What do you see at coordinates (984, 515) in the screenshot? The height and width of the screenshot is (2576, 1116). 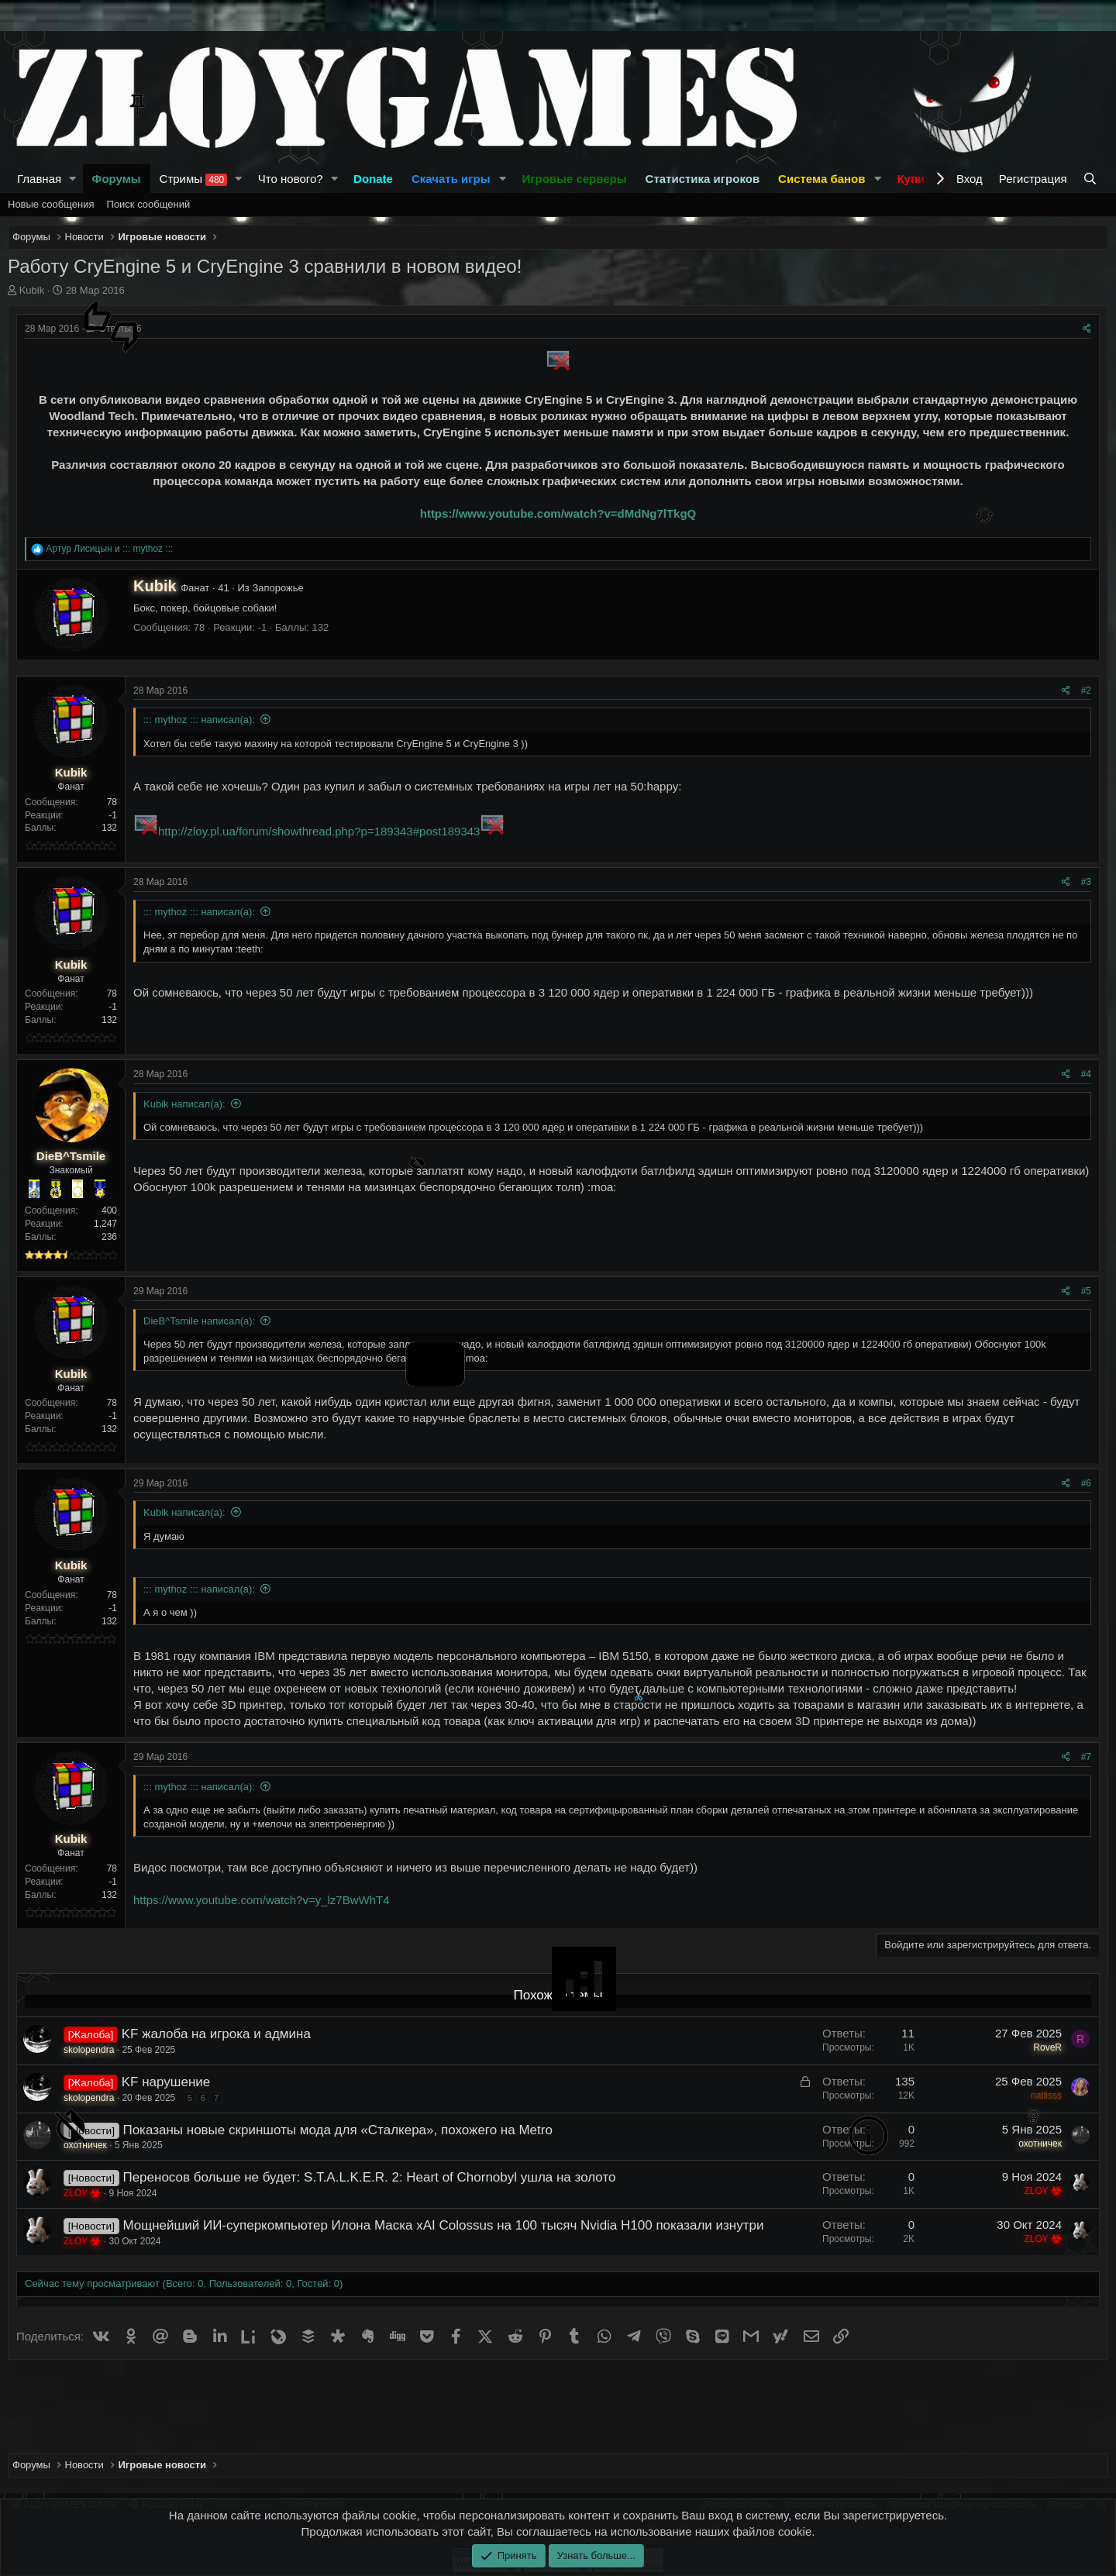 I see `refresh or reload content` at bounding box center [984, 515].